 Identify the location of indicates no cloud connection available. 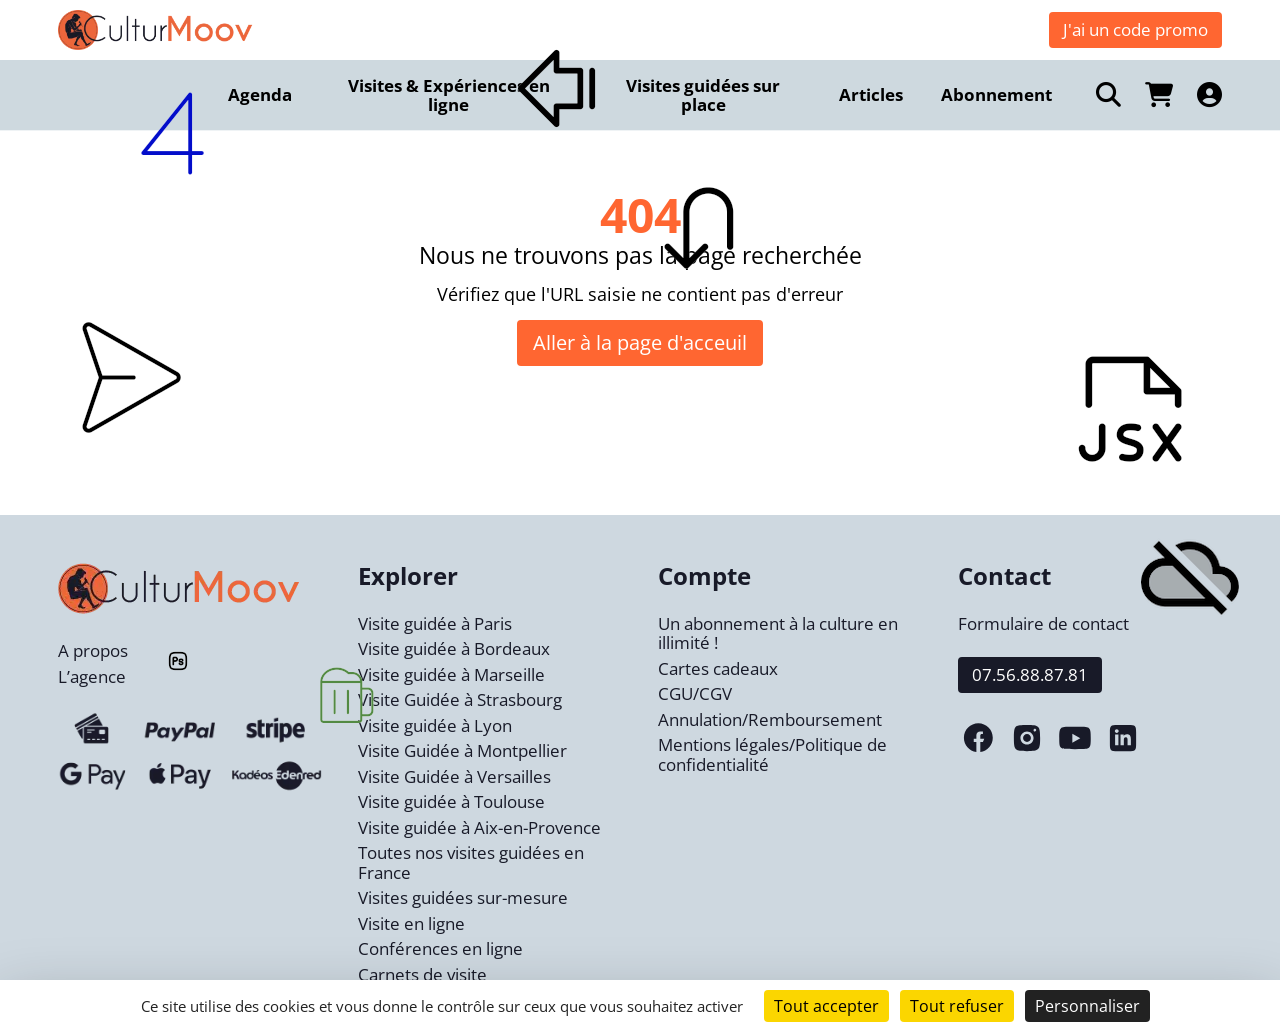
(1190, 574).